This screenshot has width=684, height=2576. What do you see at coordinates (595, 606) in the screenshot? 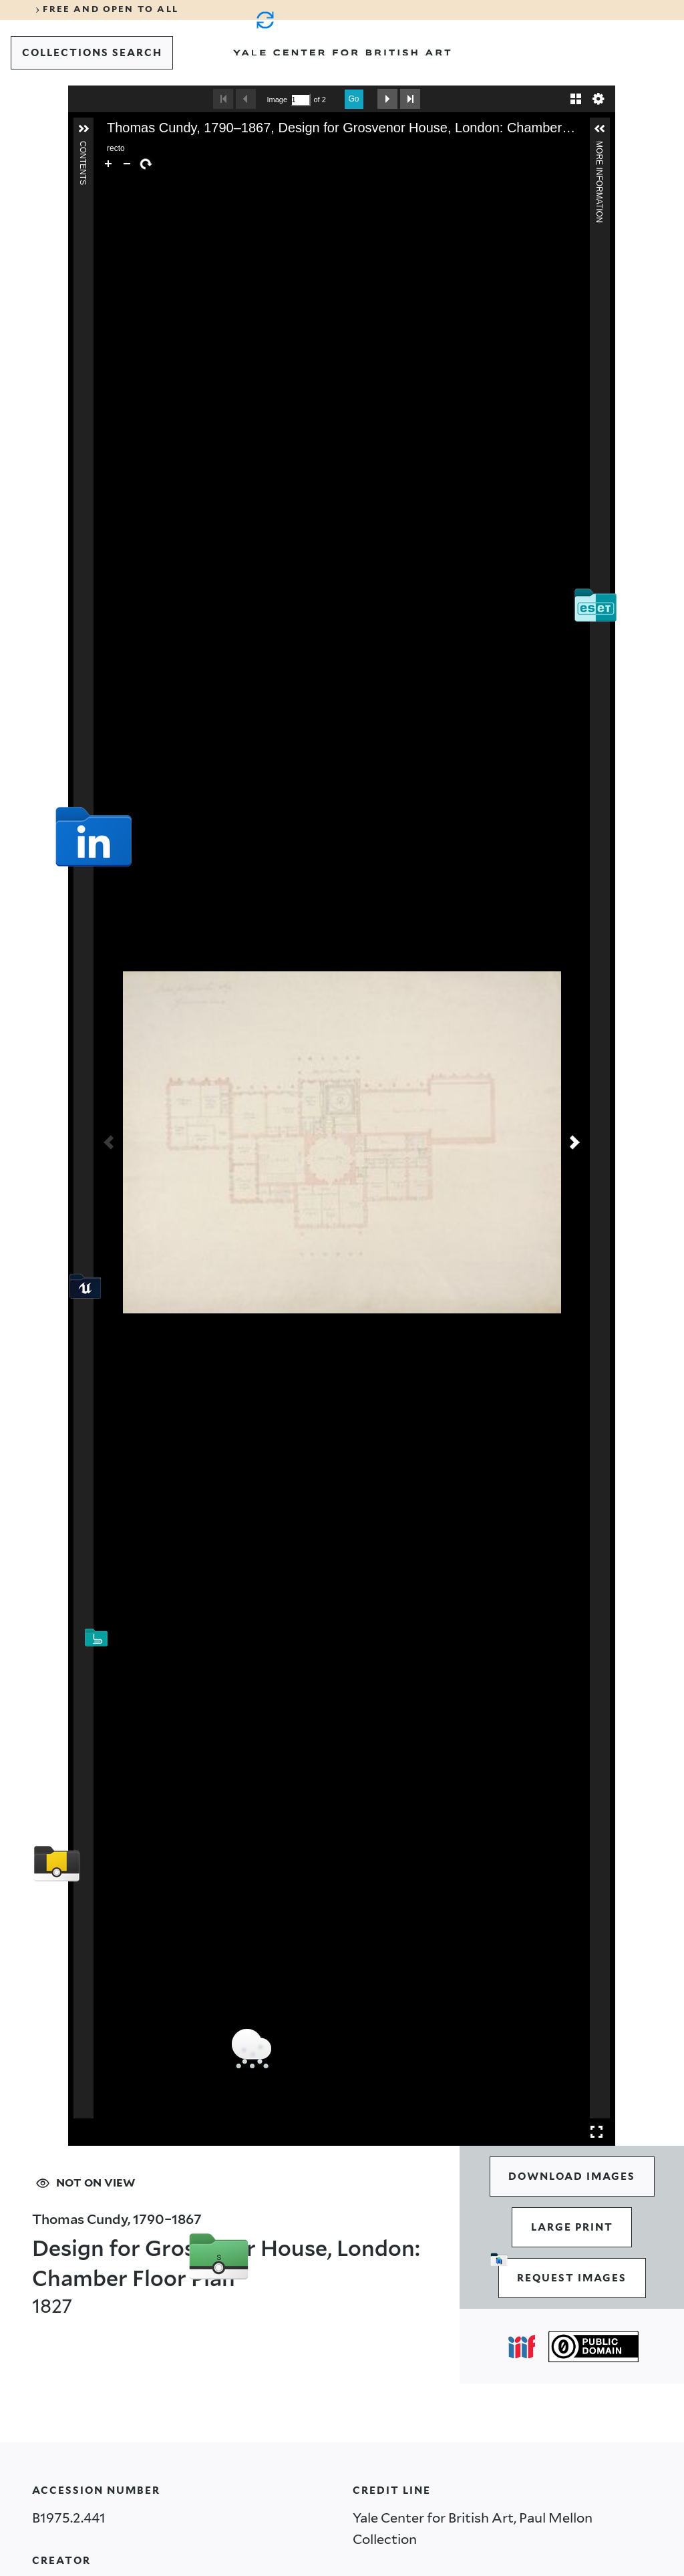
I see `open eset antivirus files folder` at bounding box center [595, 606].